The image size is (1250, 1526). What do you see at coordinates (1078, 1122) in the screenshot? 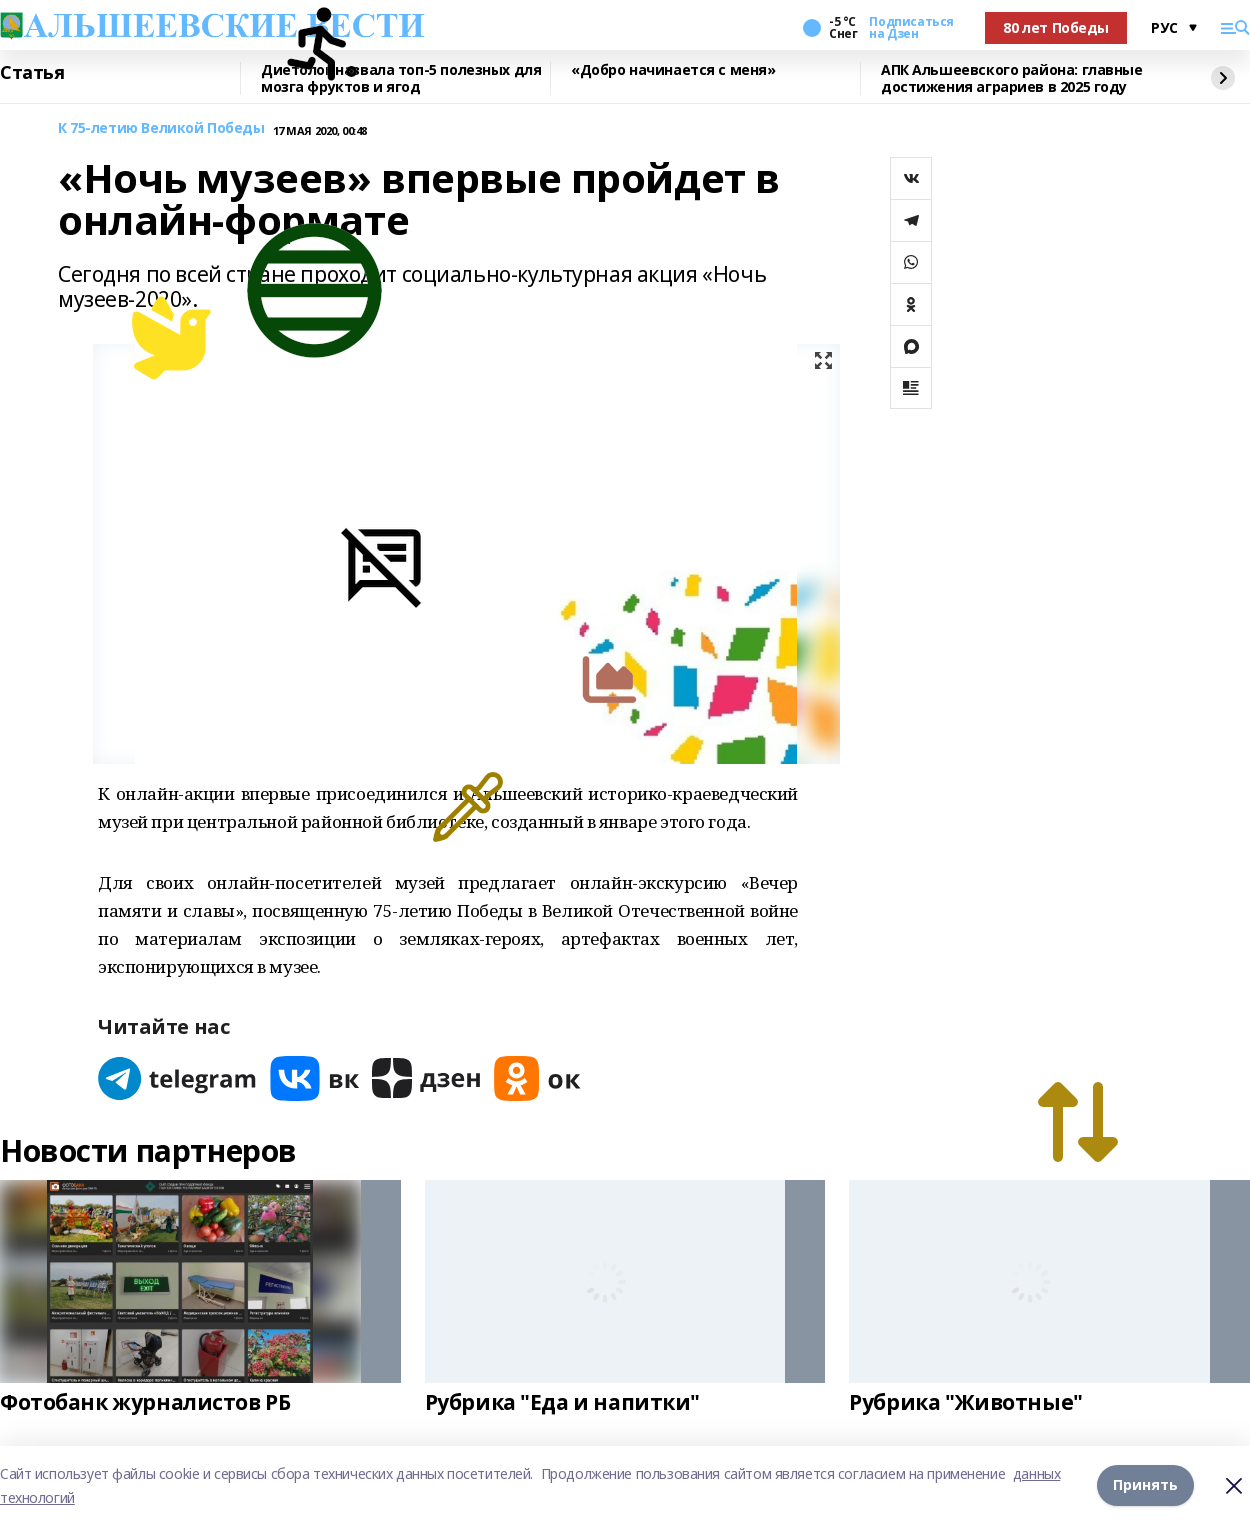
I see `sort items in ascending or descending order` at bounding box center [1078, 1122].